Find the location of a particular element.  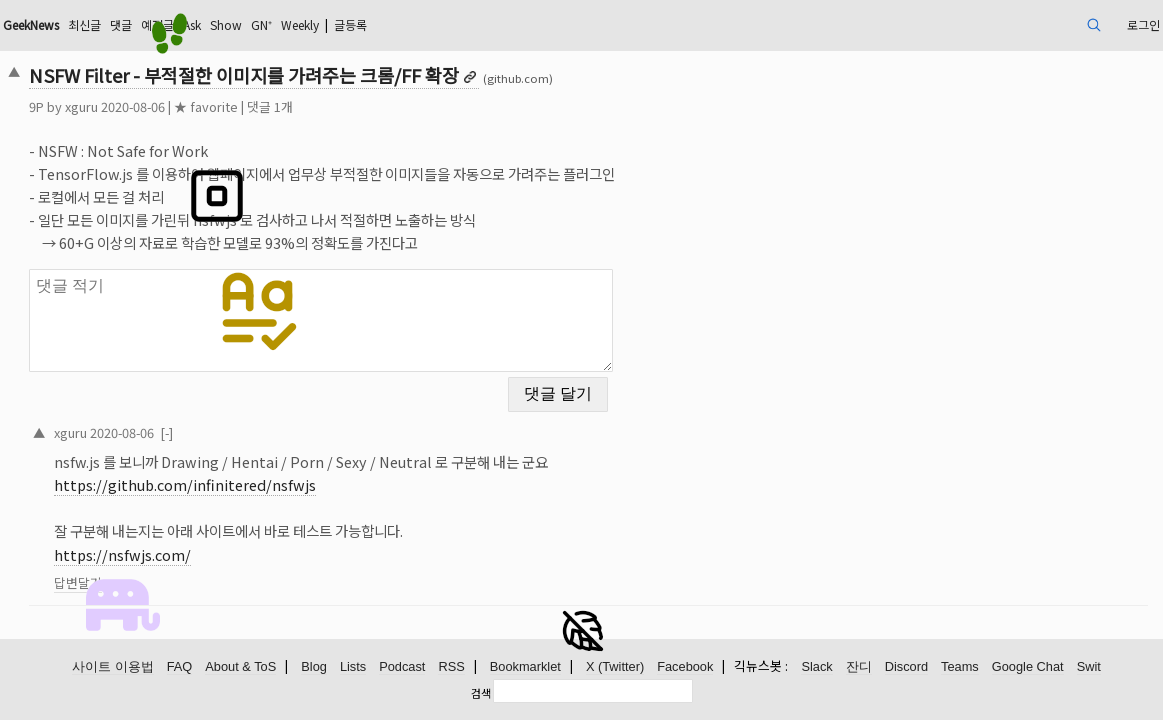

stop media playback is located at coordinates (217, 196).